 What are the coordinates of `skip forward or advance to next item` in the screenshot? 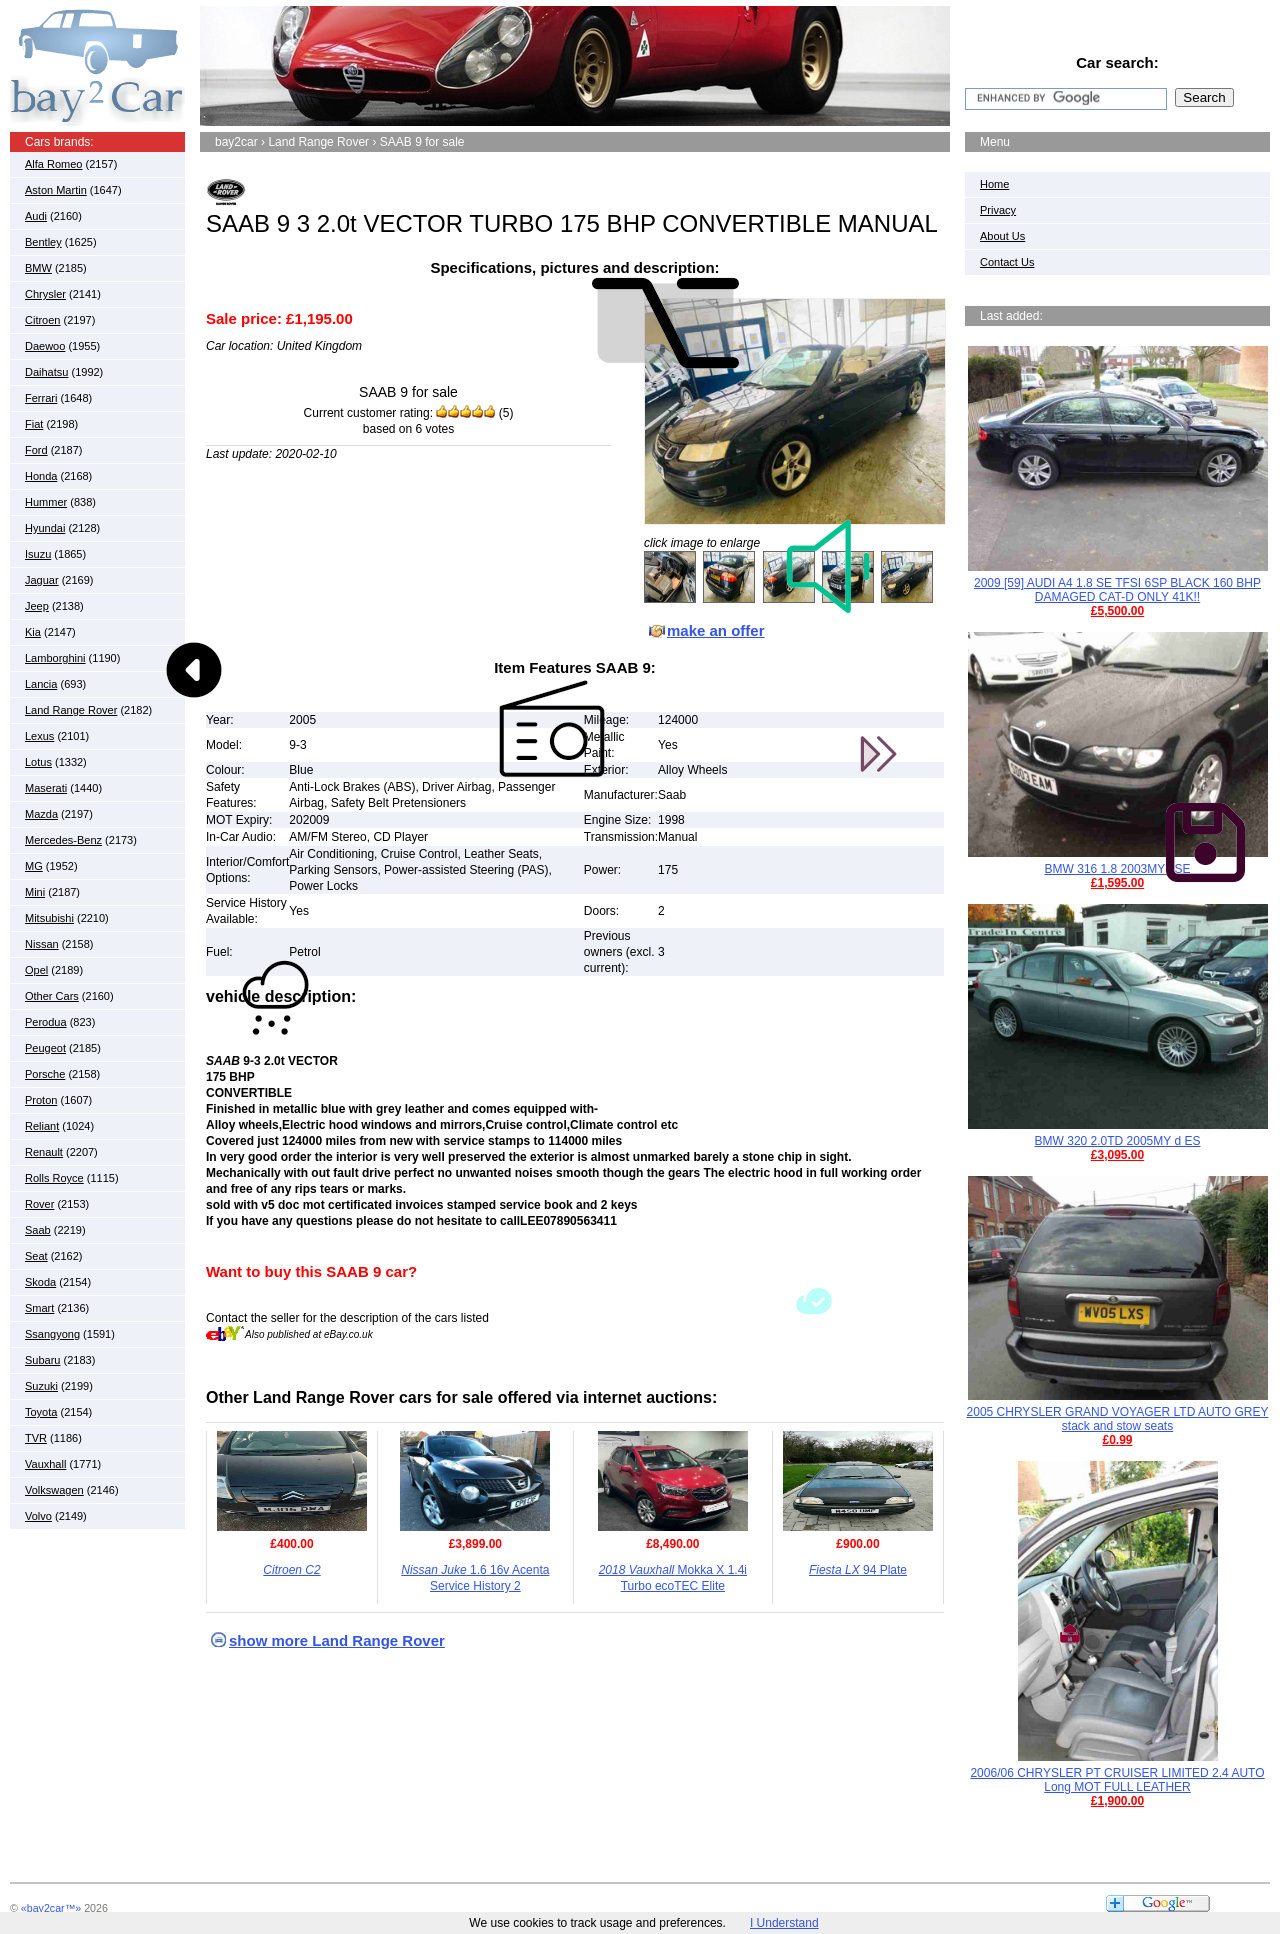 It's located at (877, 754).